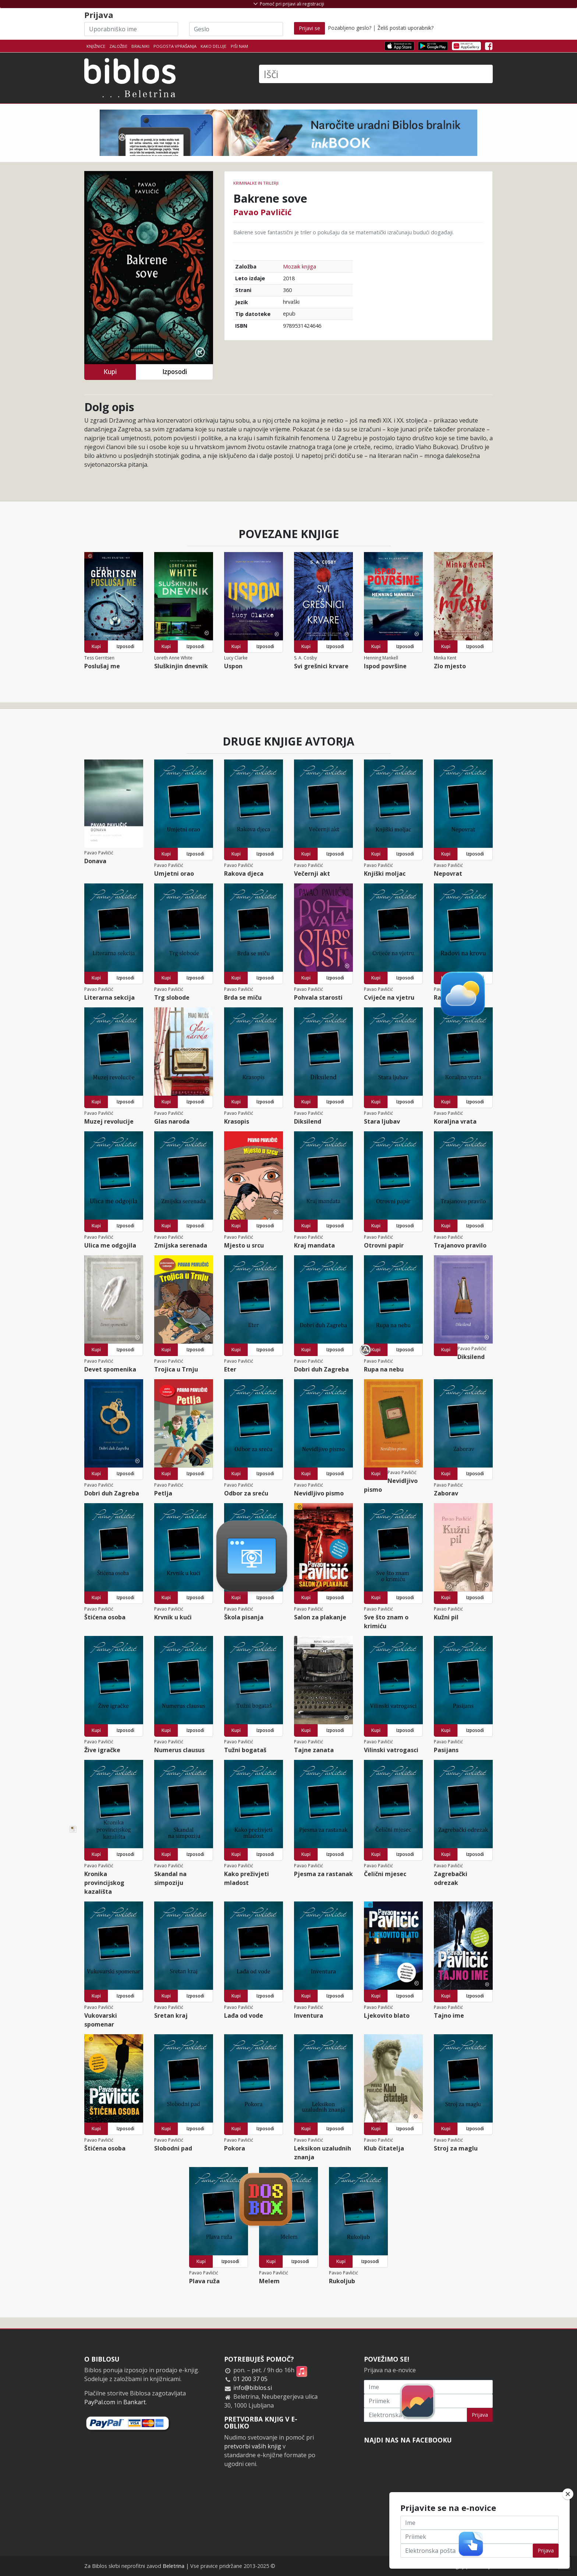 The width and height of the screenshot is (577, 2576). What do you see at coordinates (417, 2401) in the screenshot?
I see `open koko photo gallery app` at bounding box center [417, 2401].